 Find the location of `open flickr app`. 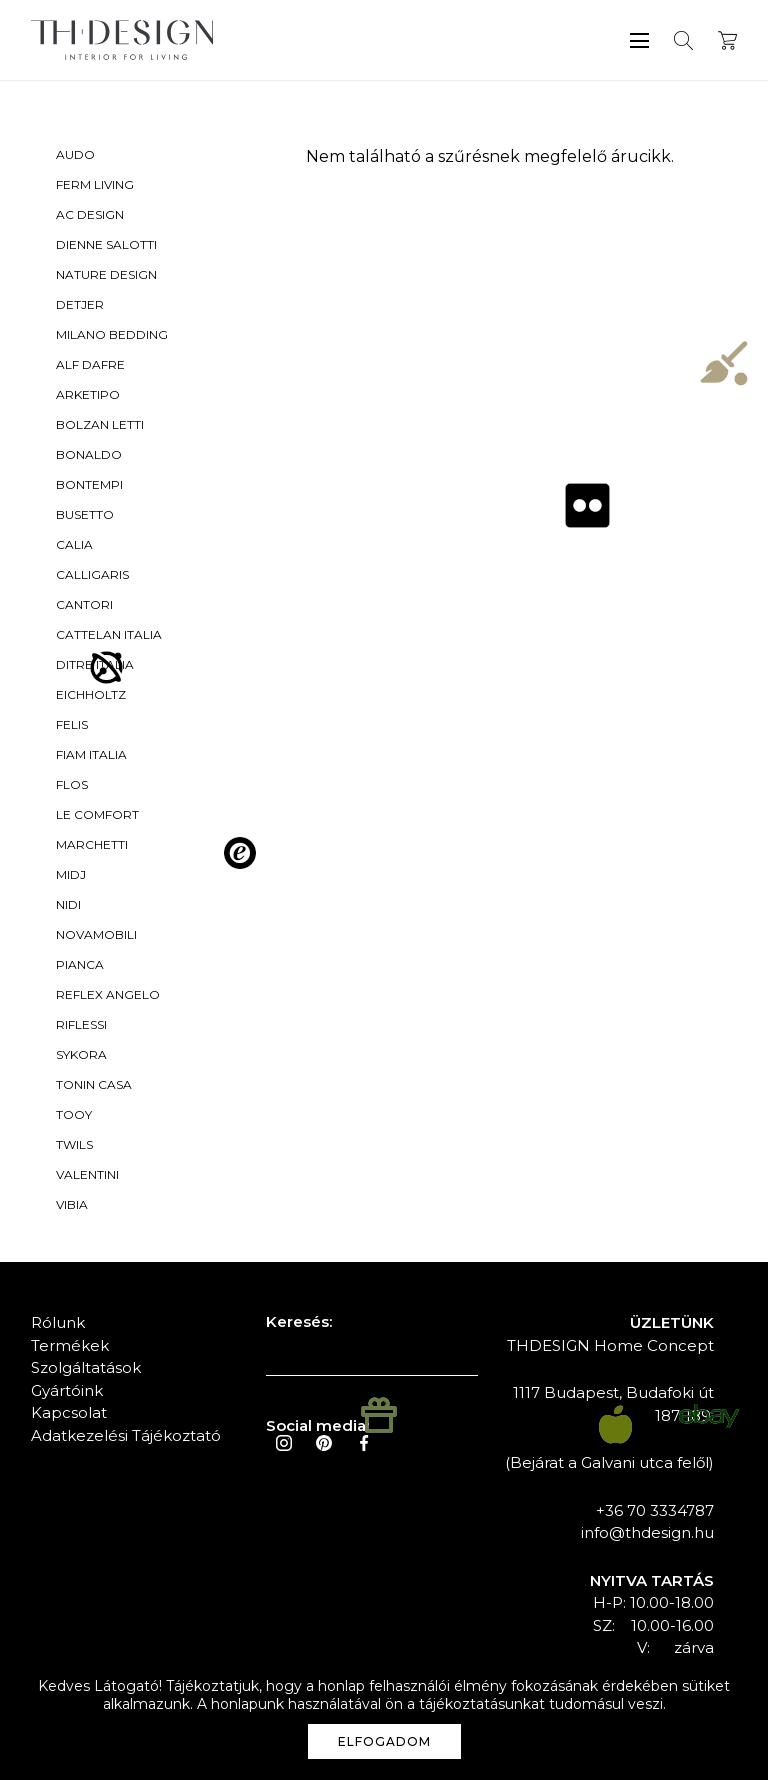

open flickr app is located at coordinates (587, 505).